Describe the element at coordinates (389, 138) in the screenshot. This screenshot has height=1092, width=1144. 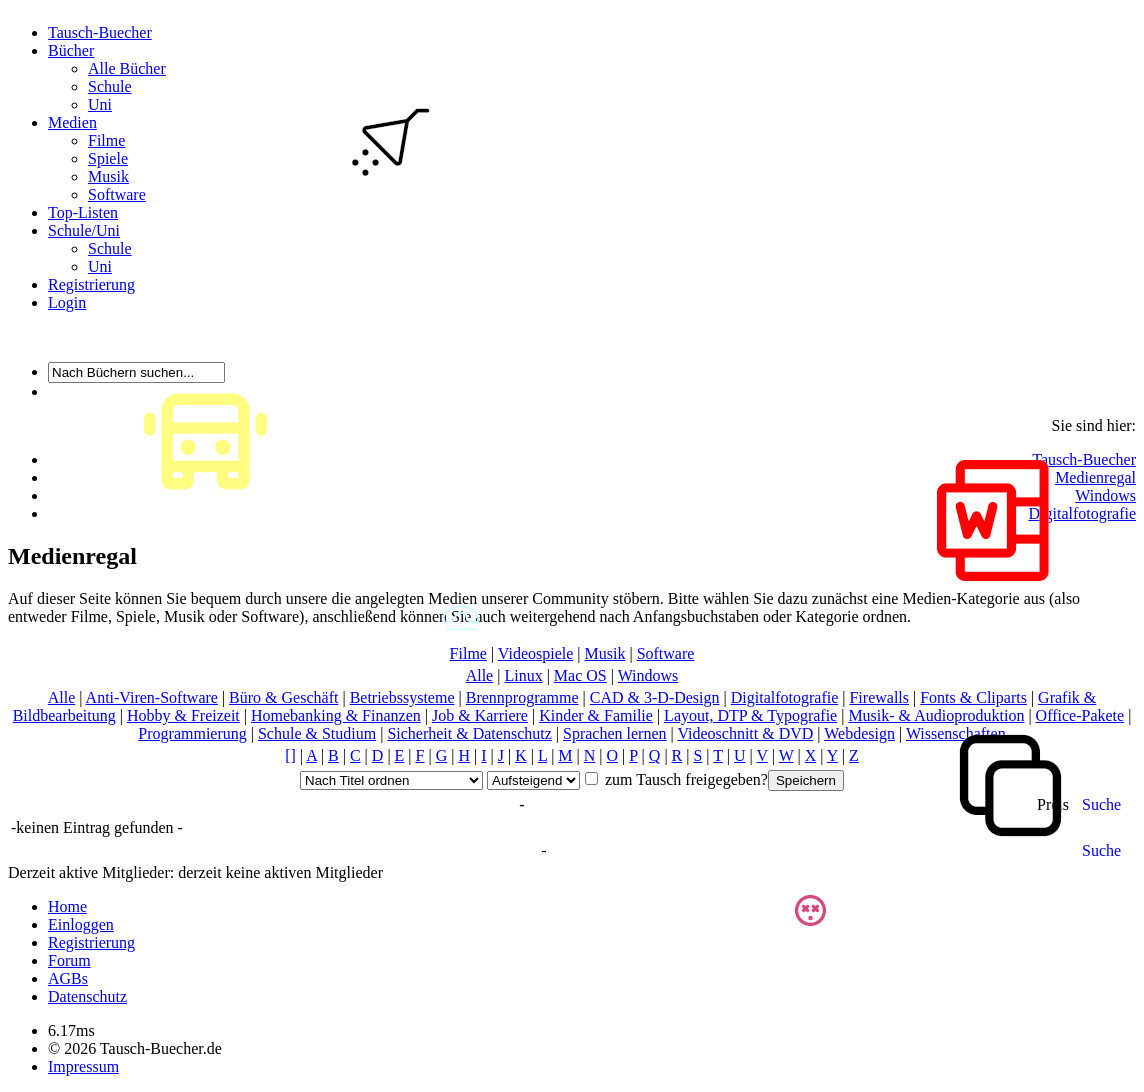
I see `indicates shower or bathroom facilities` at that location.